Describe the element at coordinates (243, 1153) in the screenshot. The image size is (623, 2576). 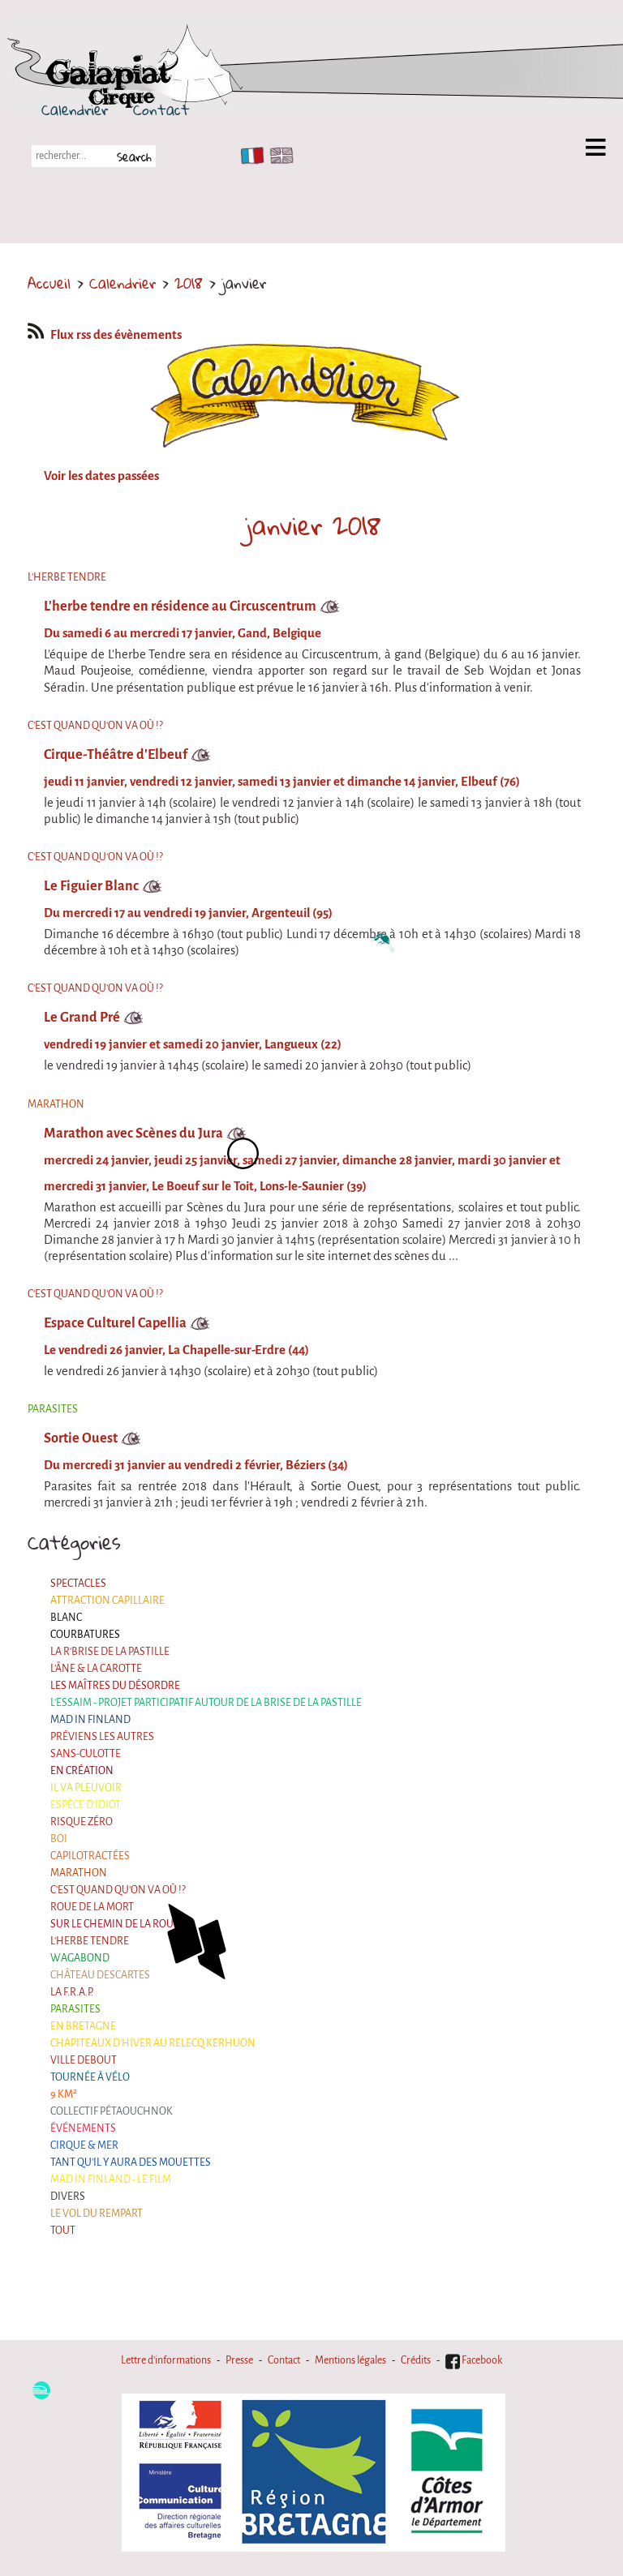
I see `conventional commits project logo` at that location.